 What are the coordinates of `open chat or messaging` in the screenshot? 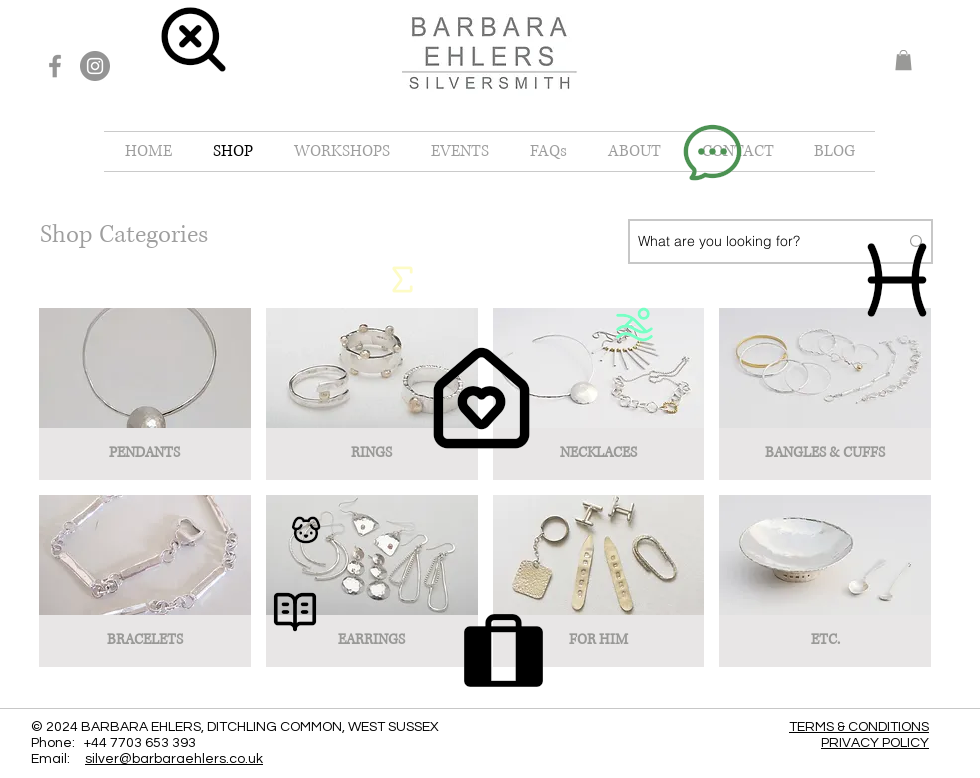 It's located at (712, 151).